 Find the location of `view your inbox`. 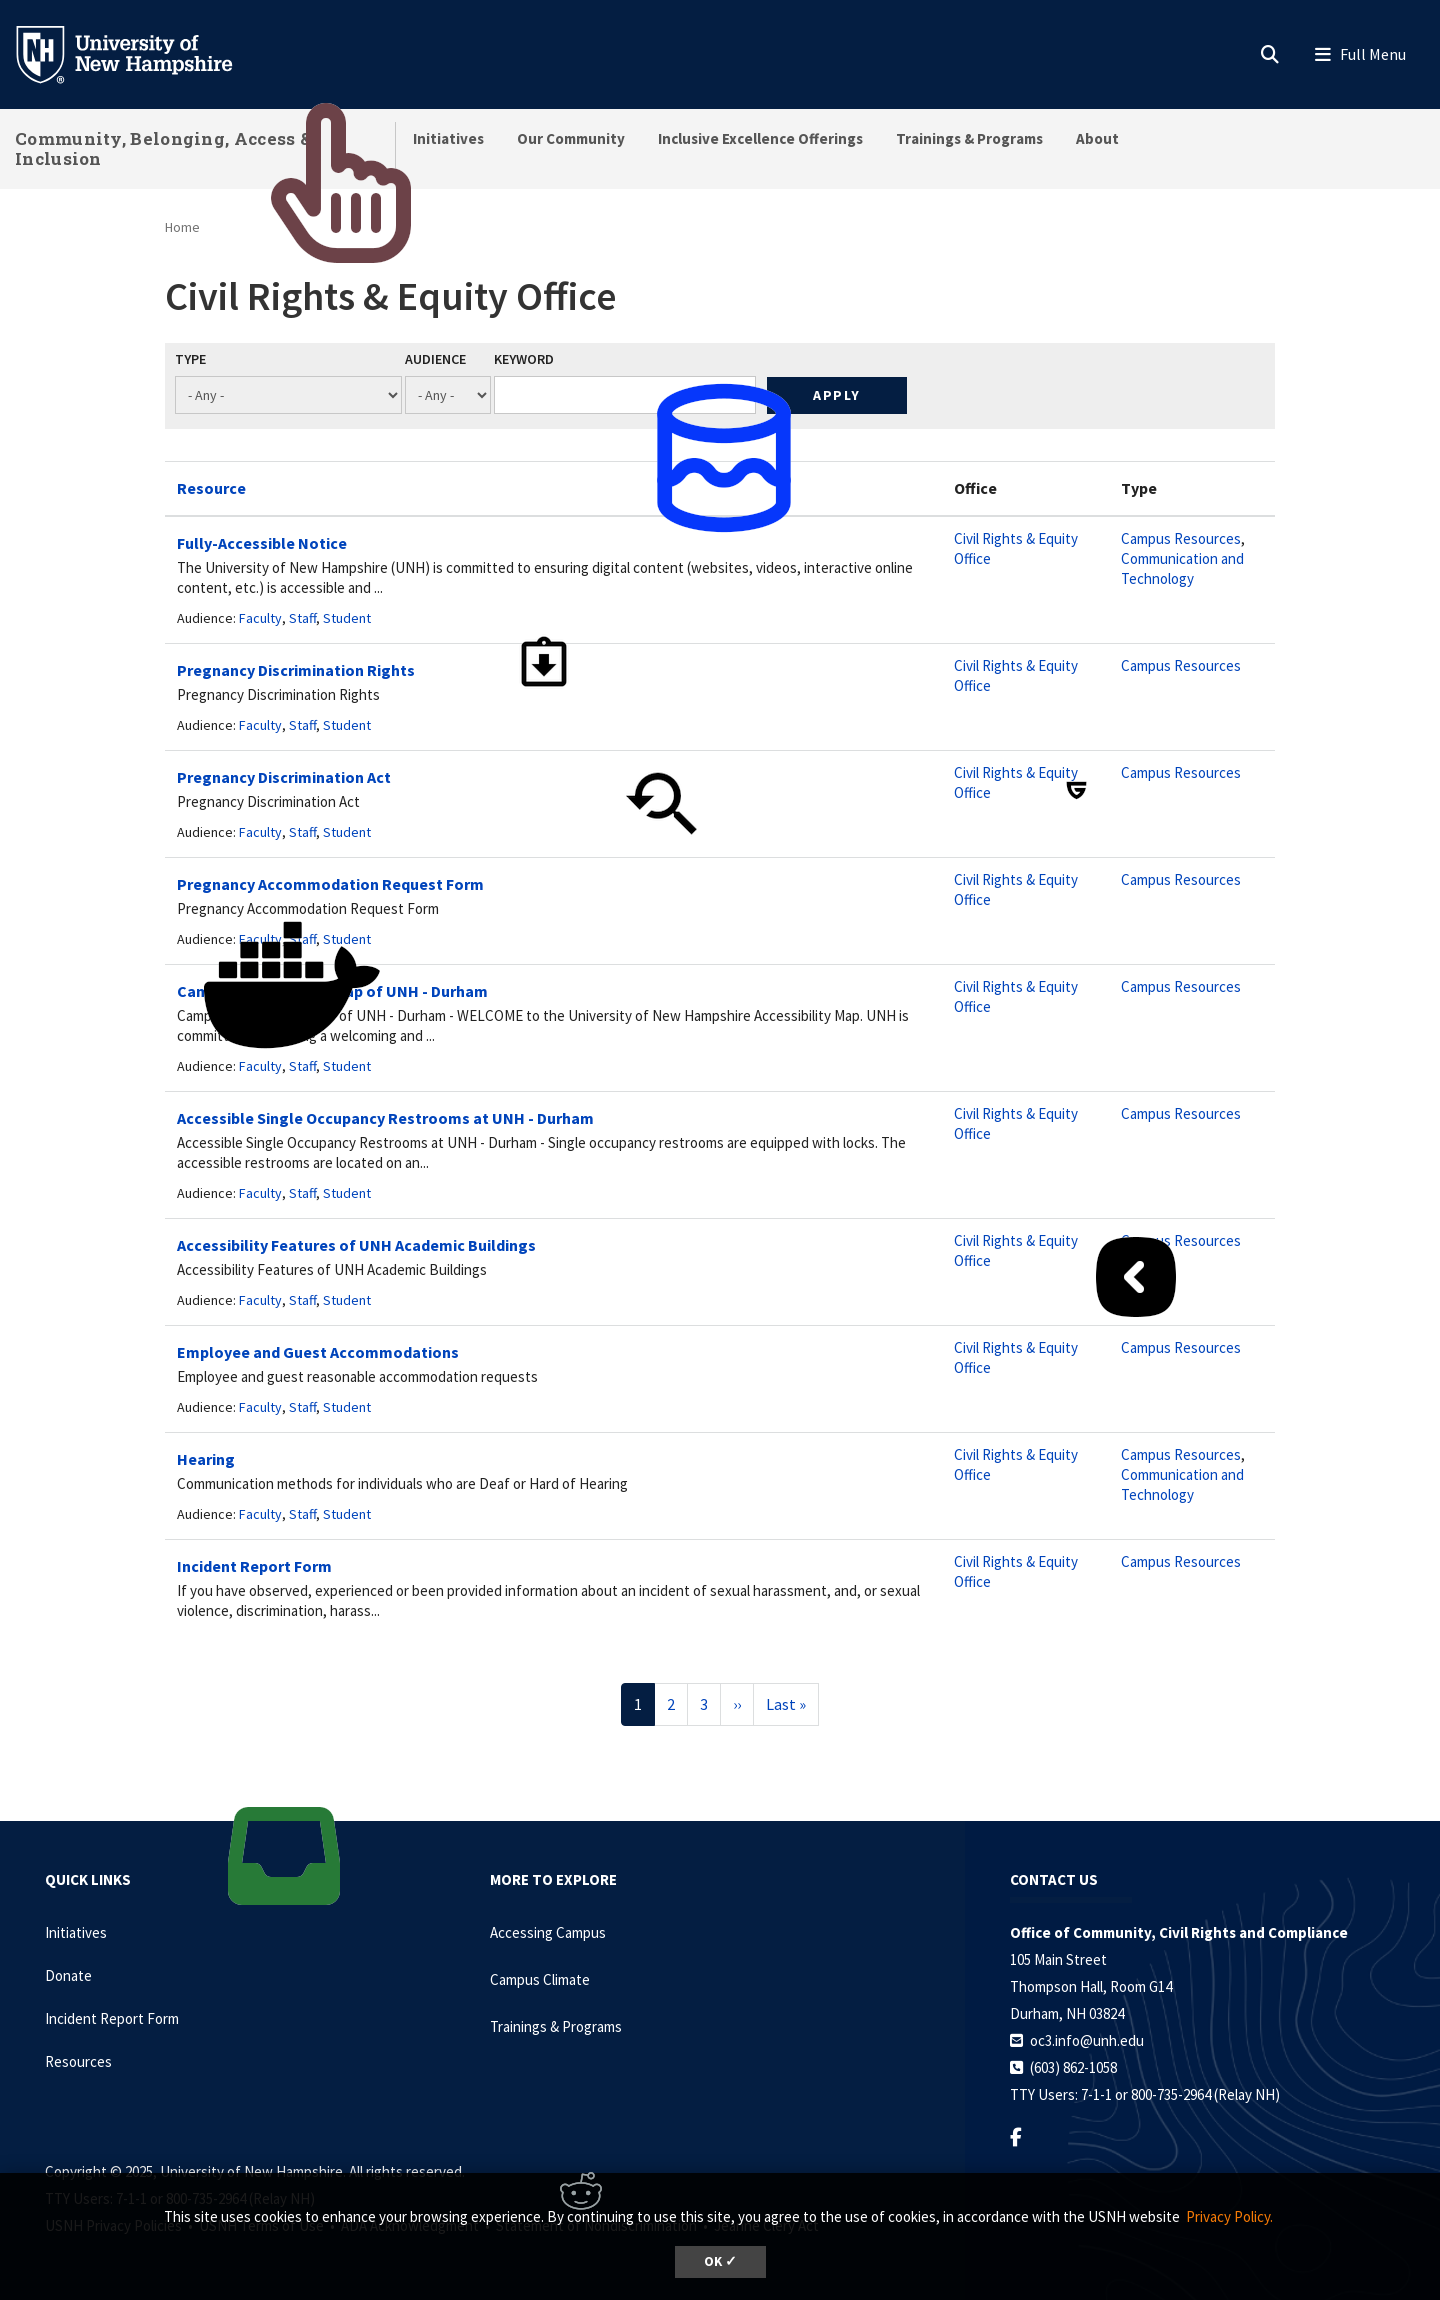

view your inbox is located at coordinates (284, 1856).